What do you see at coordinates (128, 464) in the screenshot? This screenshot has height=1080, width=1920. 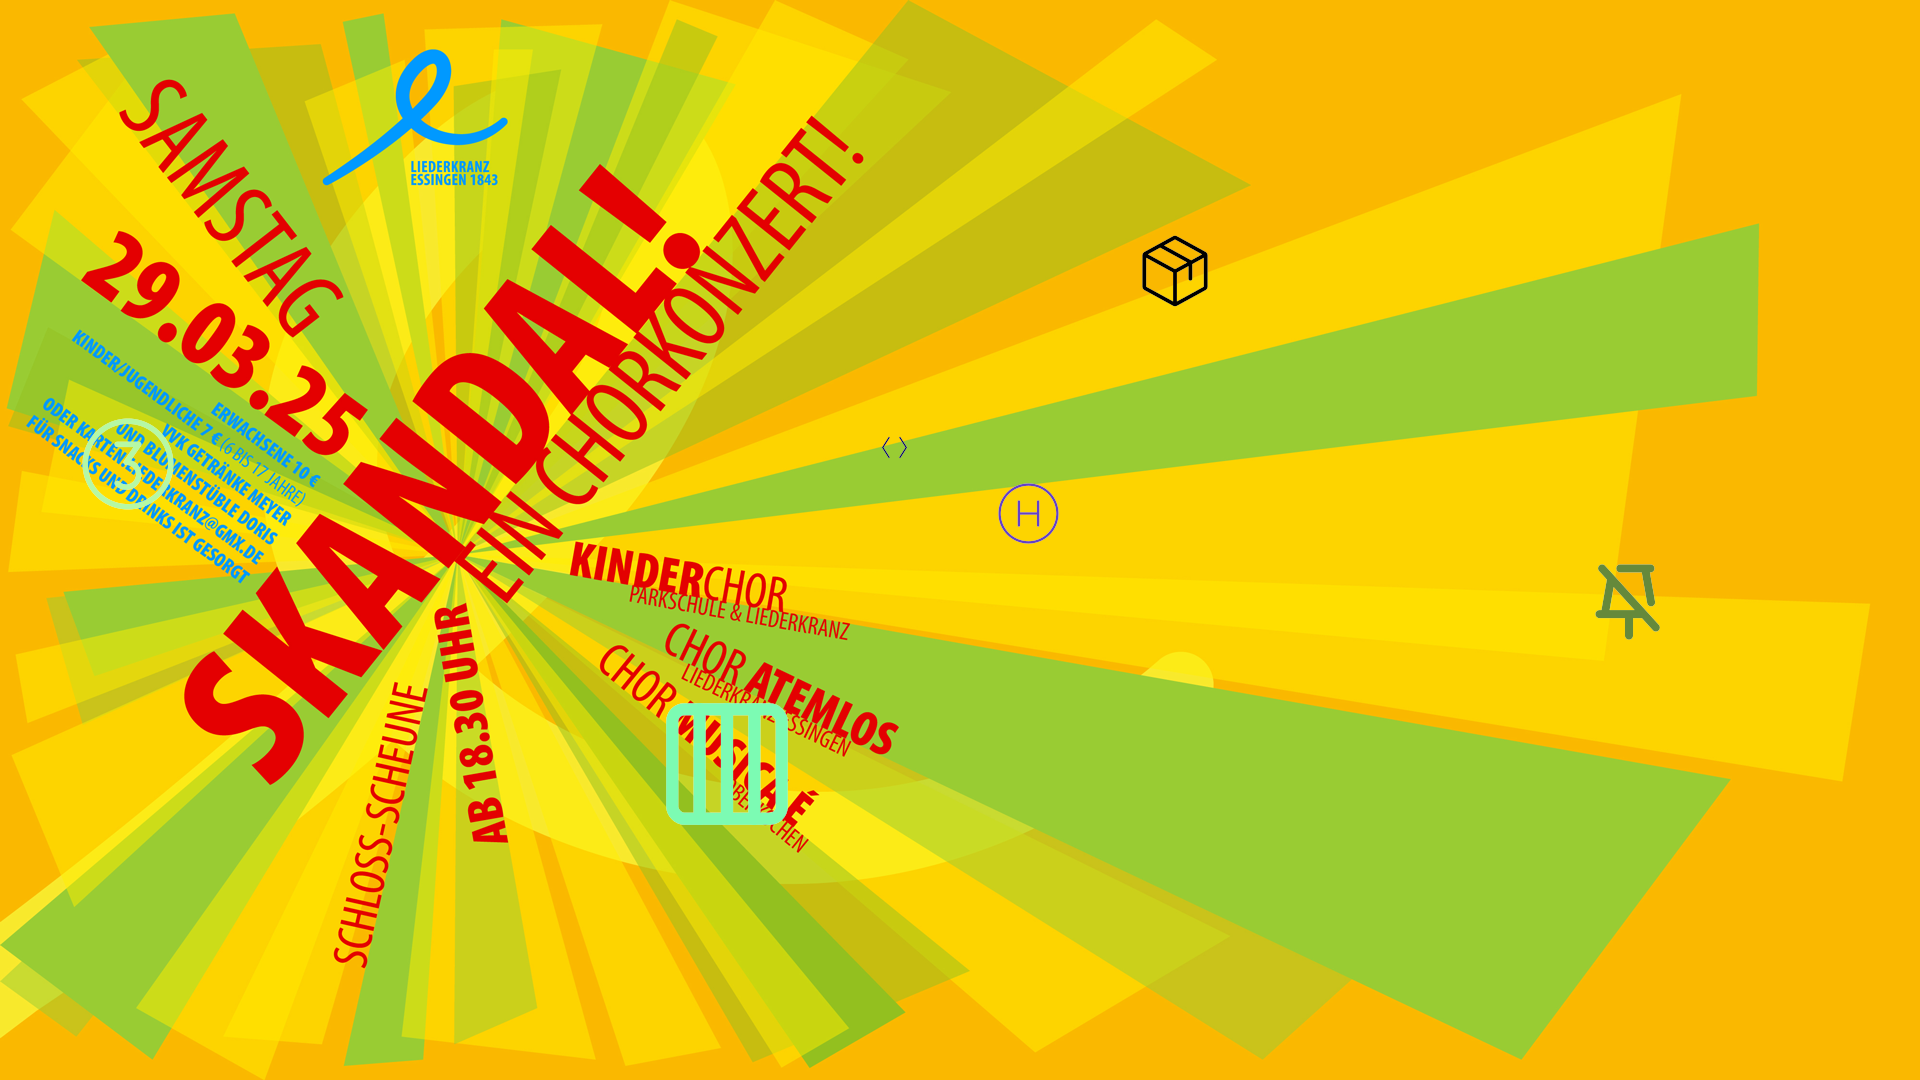 I see `step 3 in a multi-step process` at bounding box center [128, 464].